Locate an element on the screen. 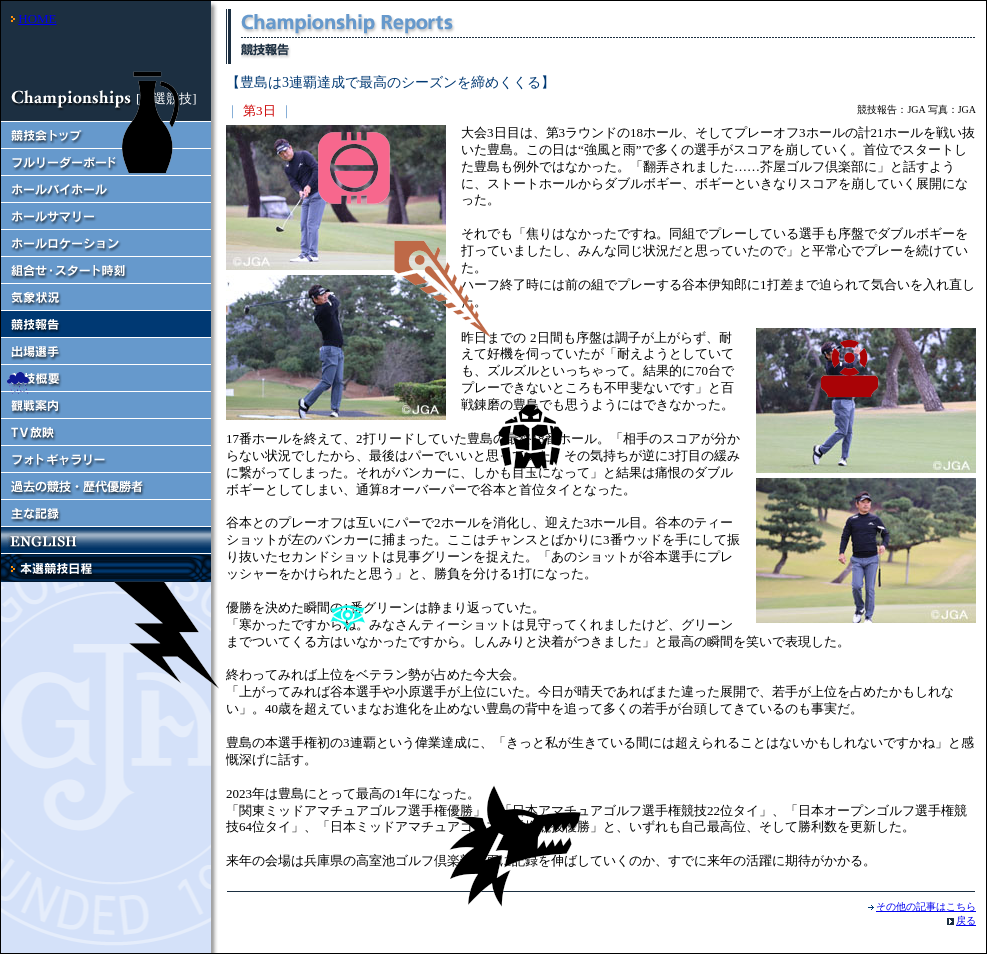  indicates rainy weather conditions is located at coordinates (18, 383).